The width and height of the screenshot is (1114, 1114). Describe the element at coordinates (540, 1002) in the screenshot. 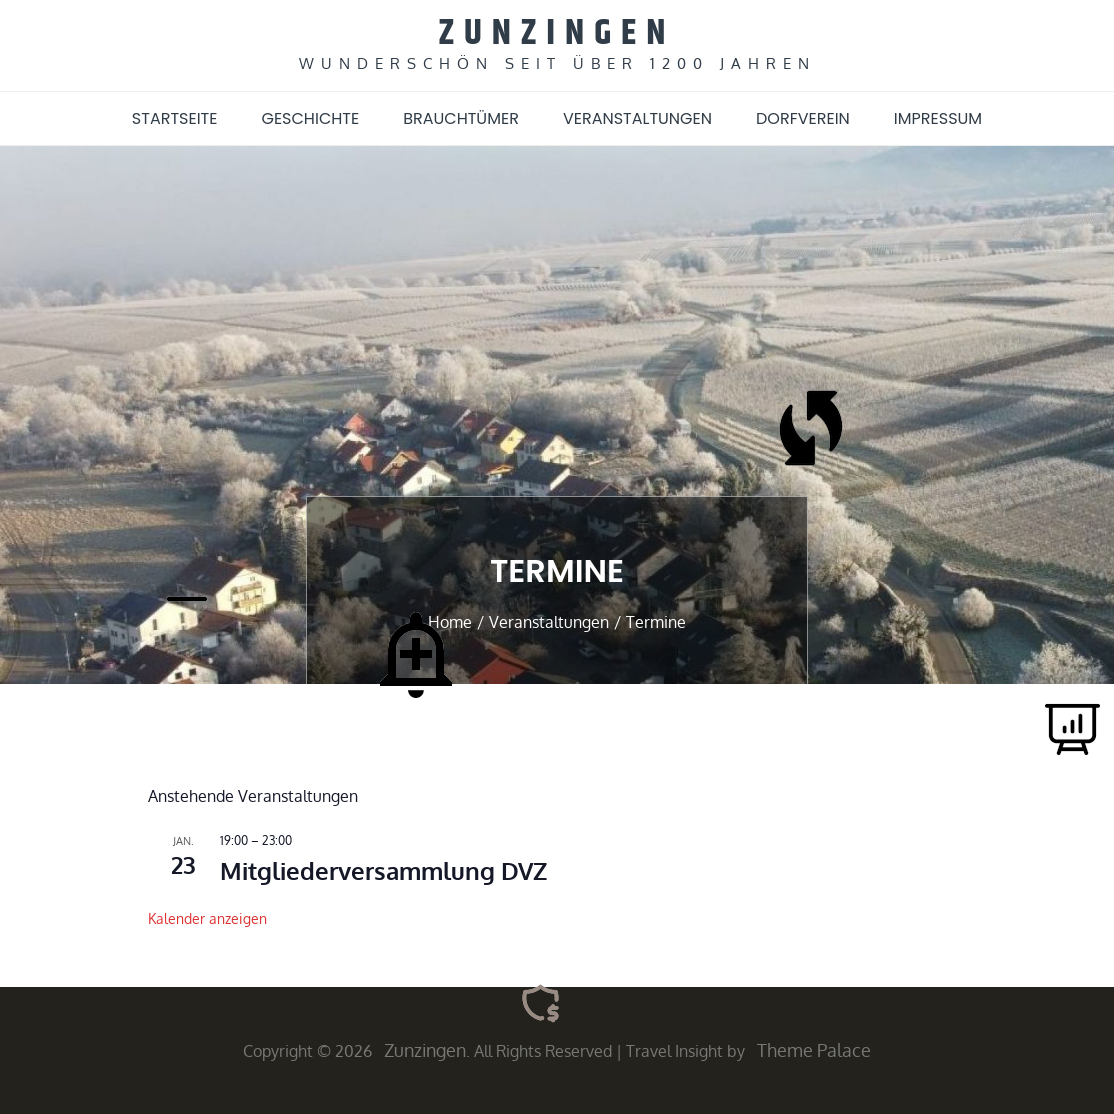

I see `access payment protection settings` at that location.